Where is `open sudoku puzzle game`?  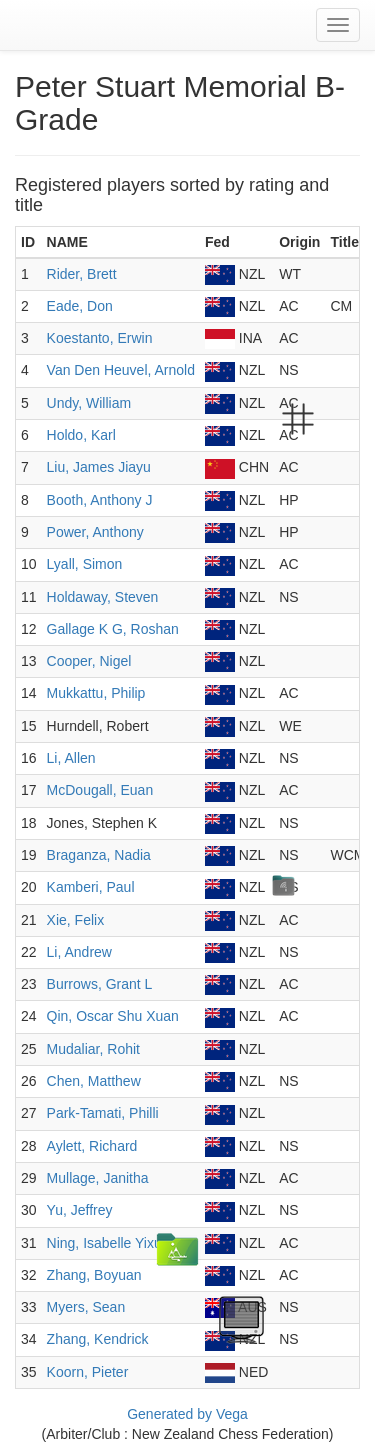
open sudoku puzzle game is located at coordinates (298, 419).